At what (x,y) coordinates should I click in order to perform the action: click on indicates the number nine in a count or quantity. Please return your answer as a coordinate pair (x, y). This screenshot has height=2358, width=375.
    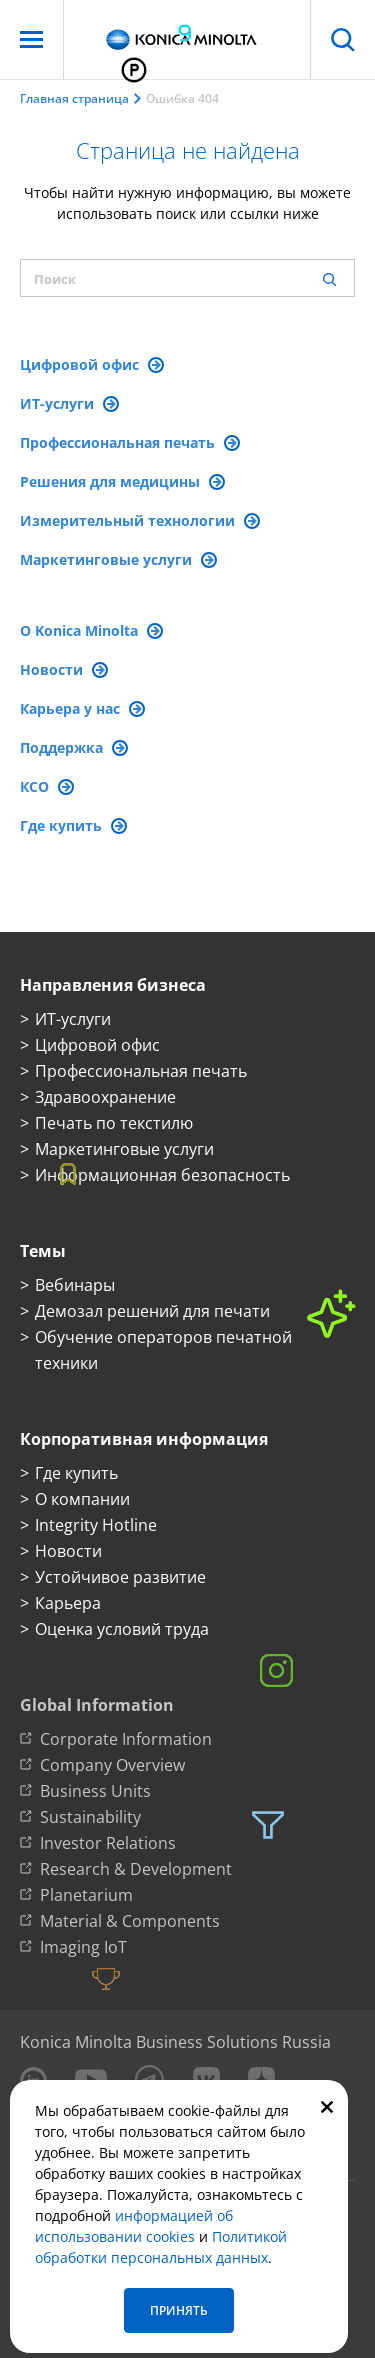
    Looking at the image, I should click on (185, 33).